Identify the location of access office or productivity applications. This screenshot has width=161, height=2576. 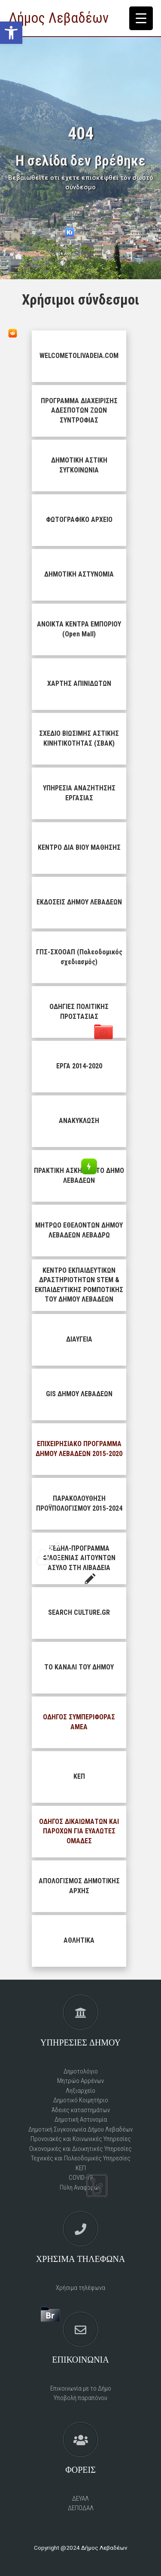
(90, 1579).